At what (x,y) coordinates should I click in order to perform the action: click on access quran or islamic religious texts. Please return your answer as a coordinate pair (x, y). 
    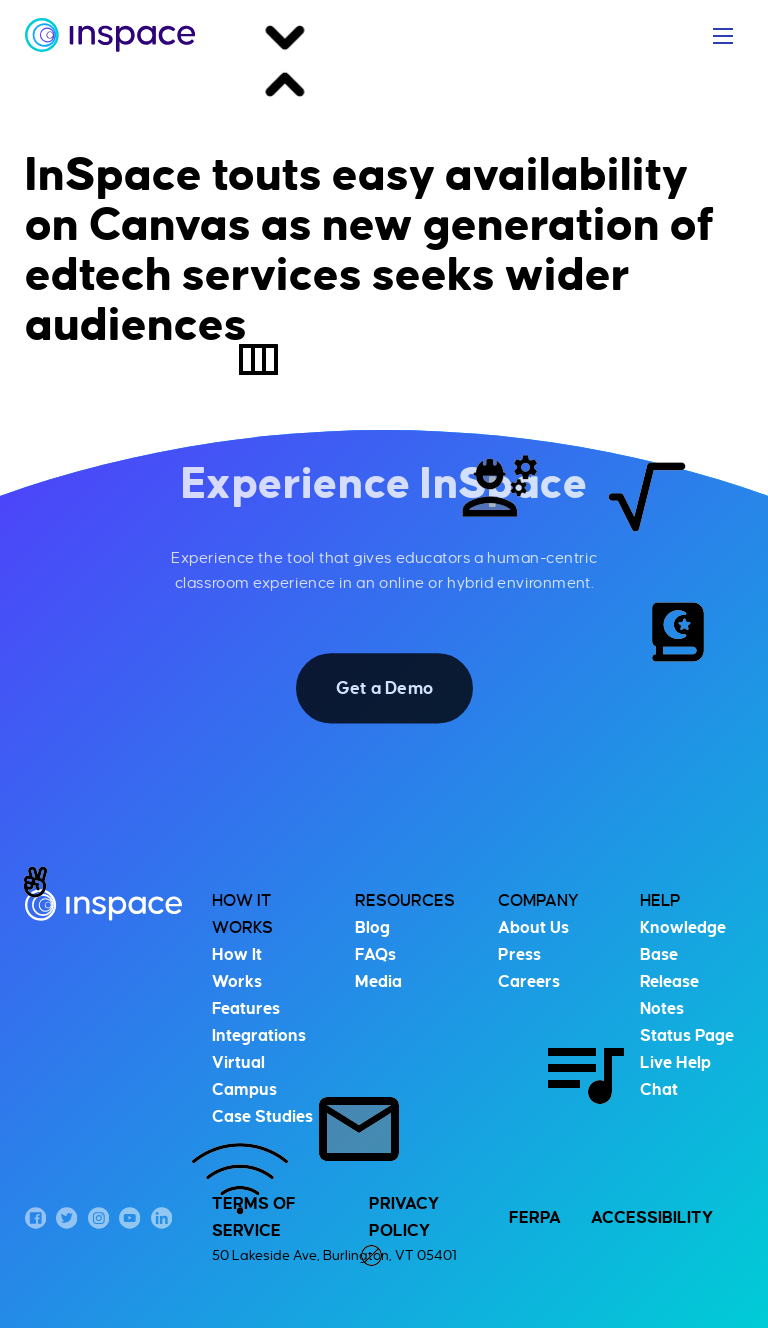
    Looking at the image, I should click on (678, 632).